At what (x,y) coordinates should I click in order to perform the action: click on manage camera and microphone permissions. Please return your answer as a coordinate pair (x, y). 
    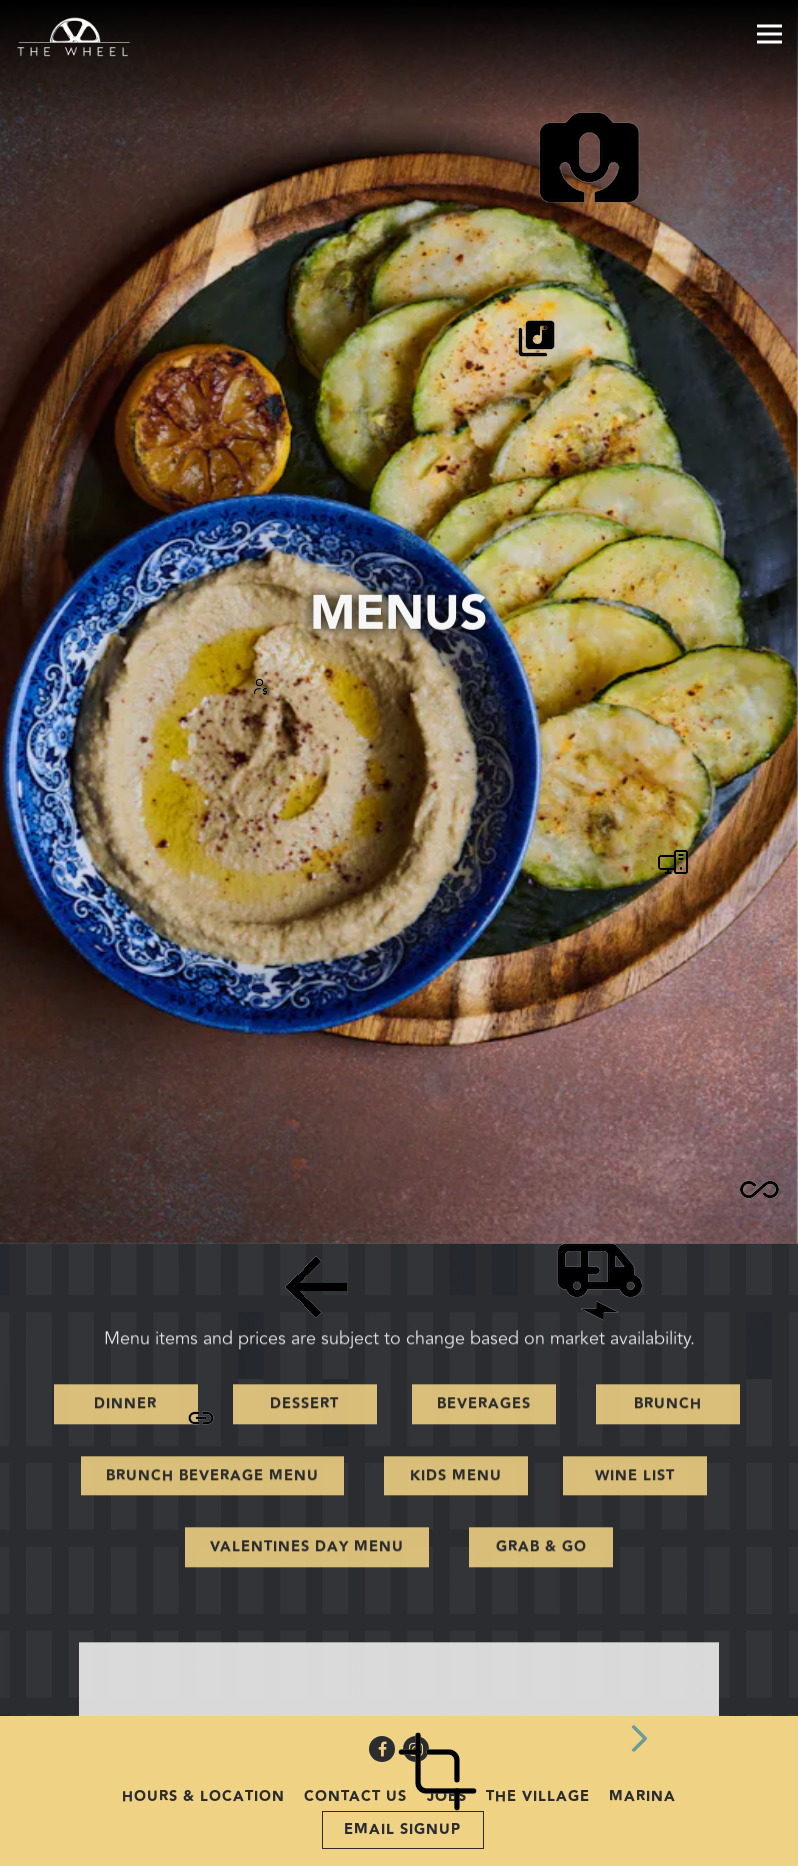
    Looking at the image, I should click on (589, 157).